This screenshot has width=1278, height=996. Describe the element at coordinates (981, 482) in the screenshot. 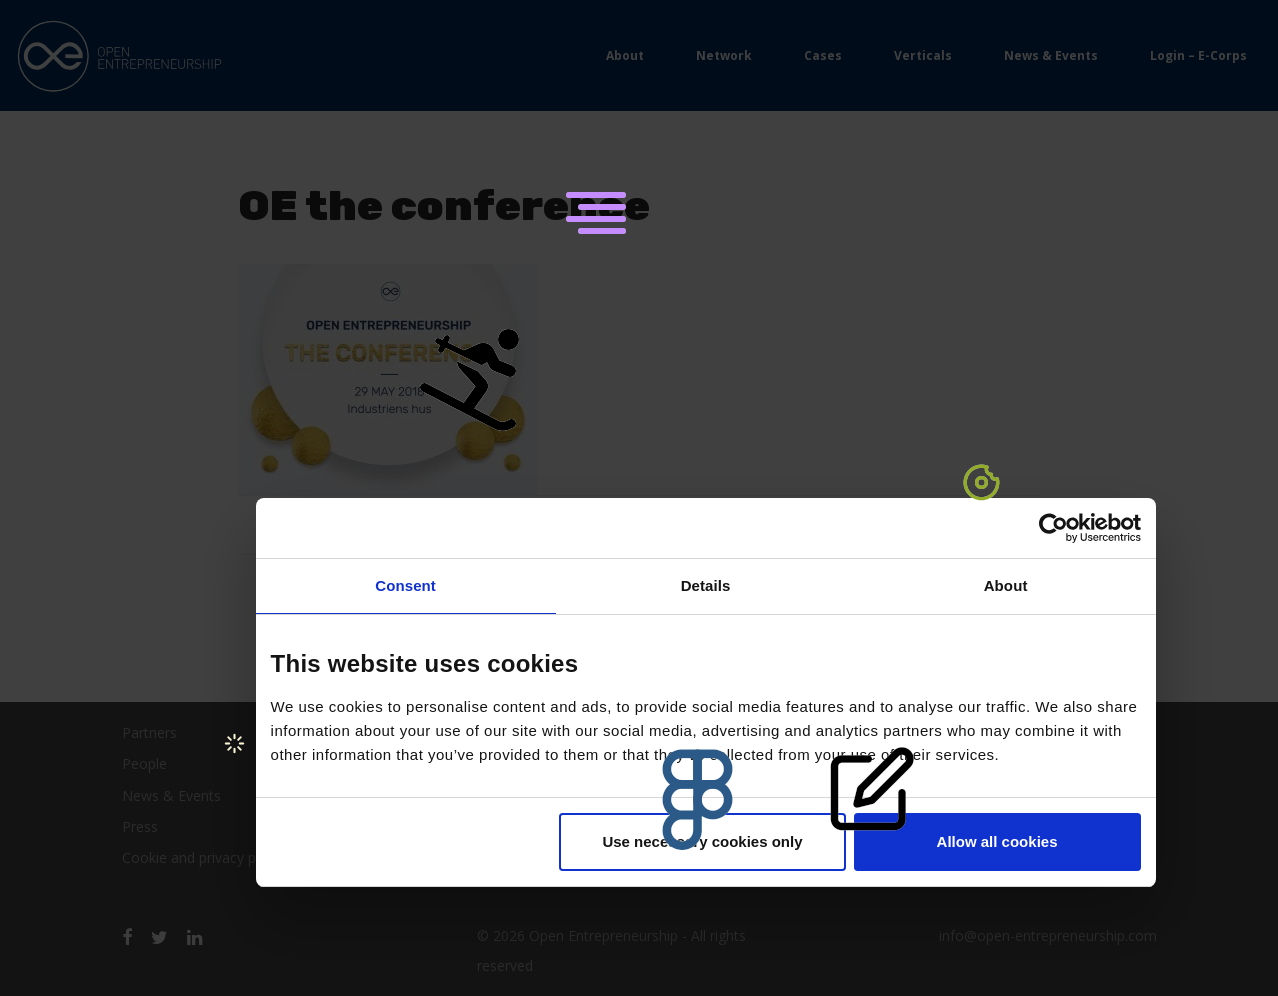

I see `access food or bakery category` at that location.